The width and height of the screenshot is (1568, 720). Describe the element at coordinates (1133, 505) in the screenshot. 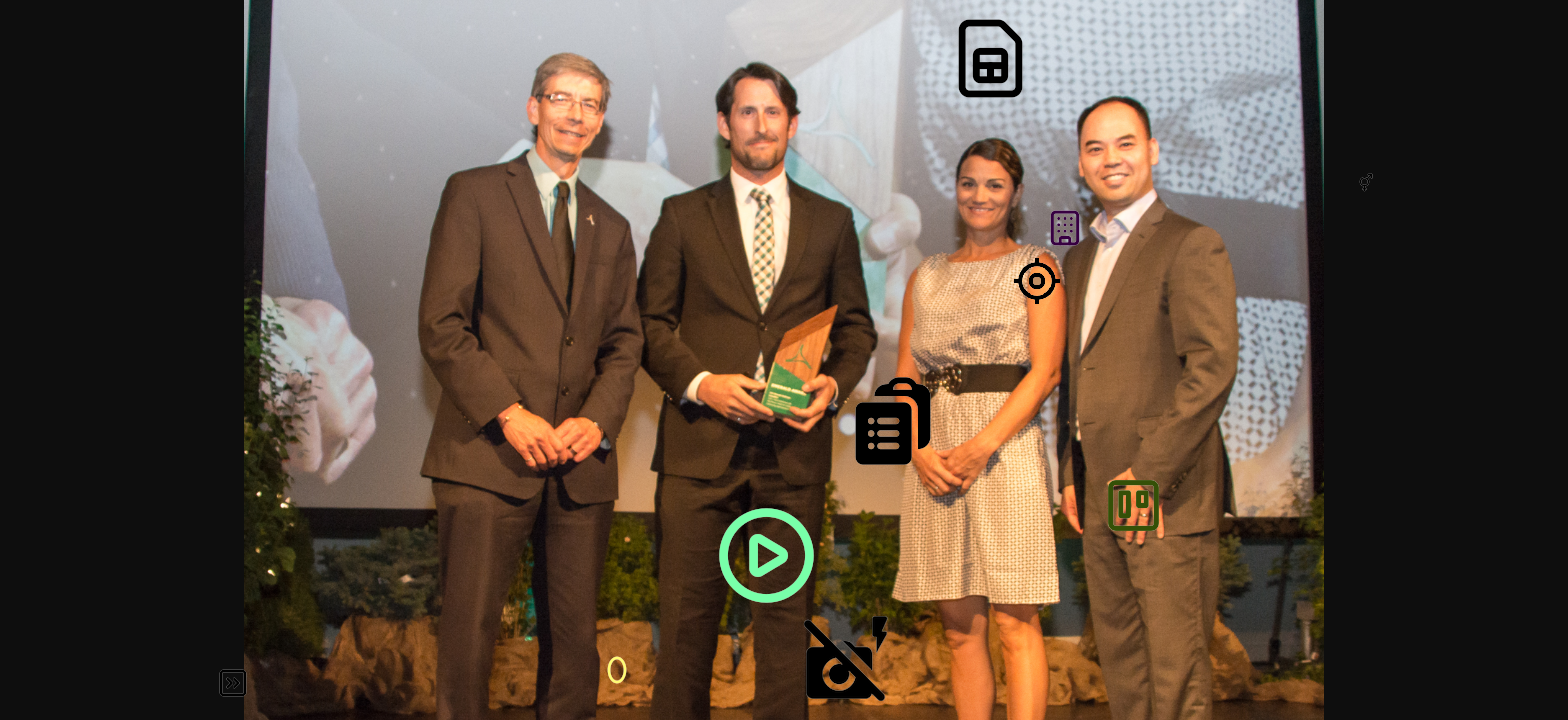

I see `open trello app` at that location.